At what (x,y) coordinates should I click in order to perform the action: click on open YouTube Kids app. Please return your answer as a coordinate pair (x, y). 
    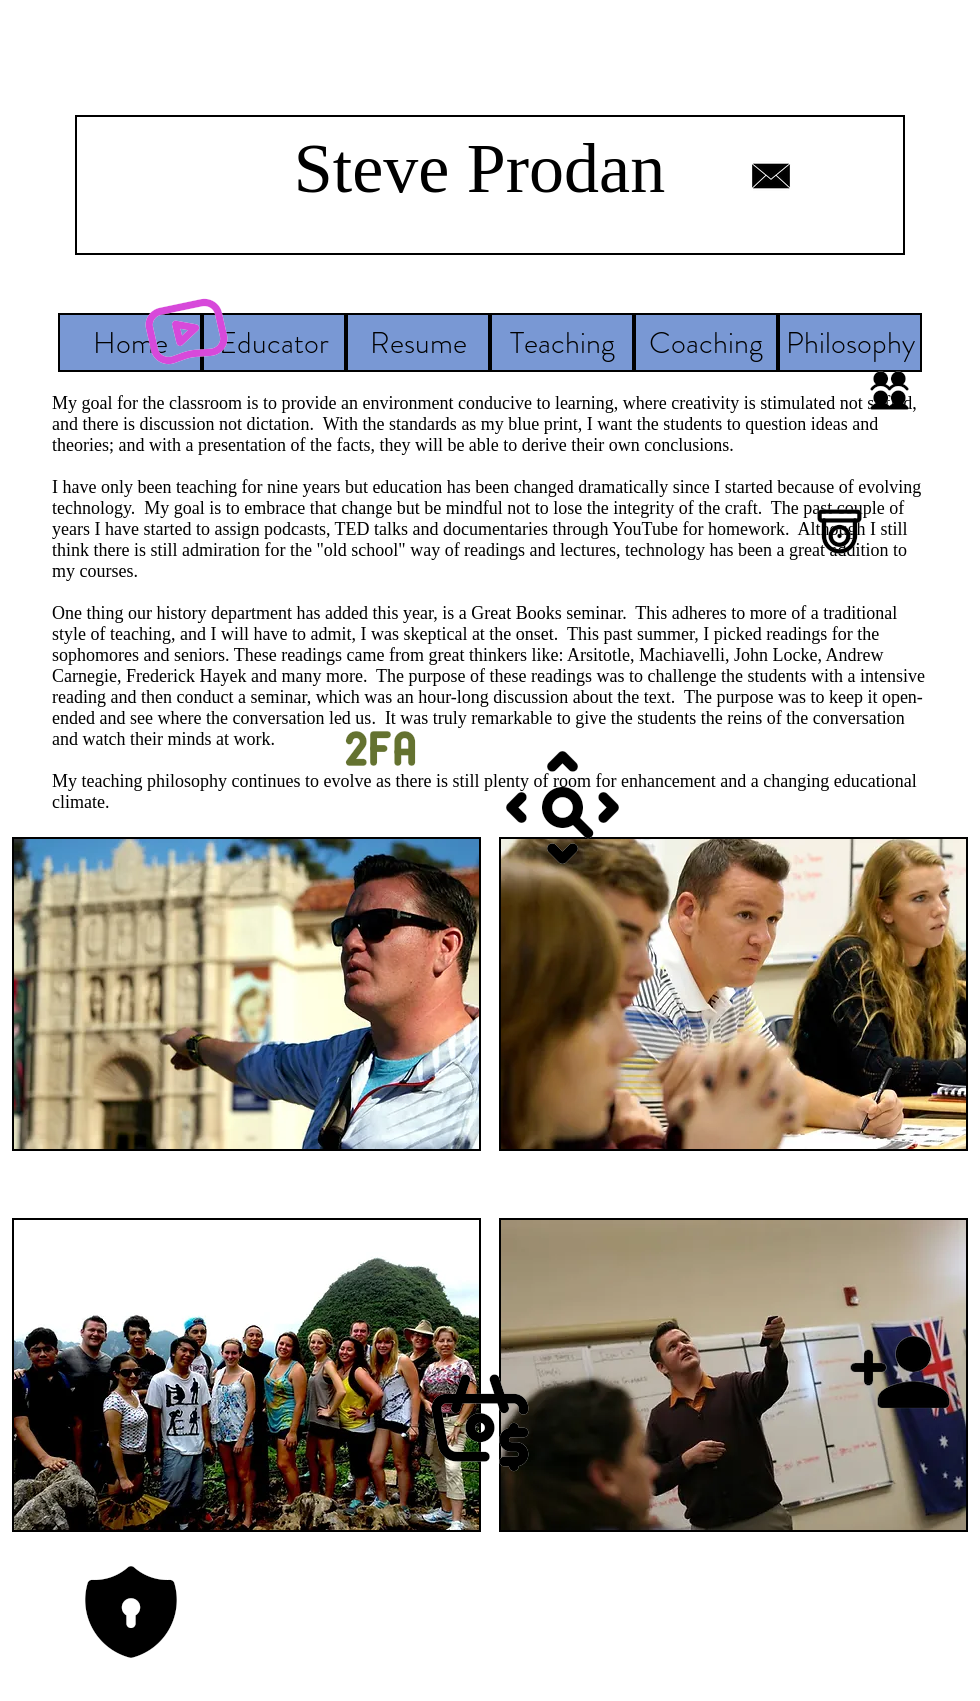
    Looking at the image, I should click on (186, 331).